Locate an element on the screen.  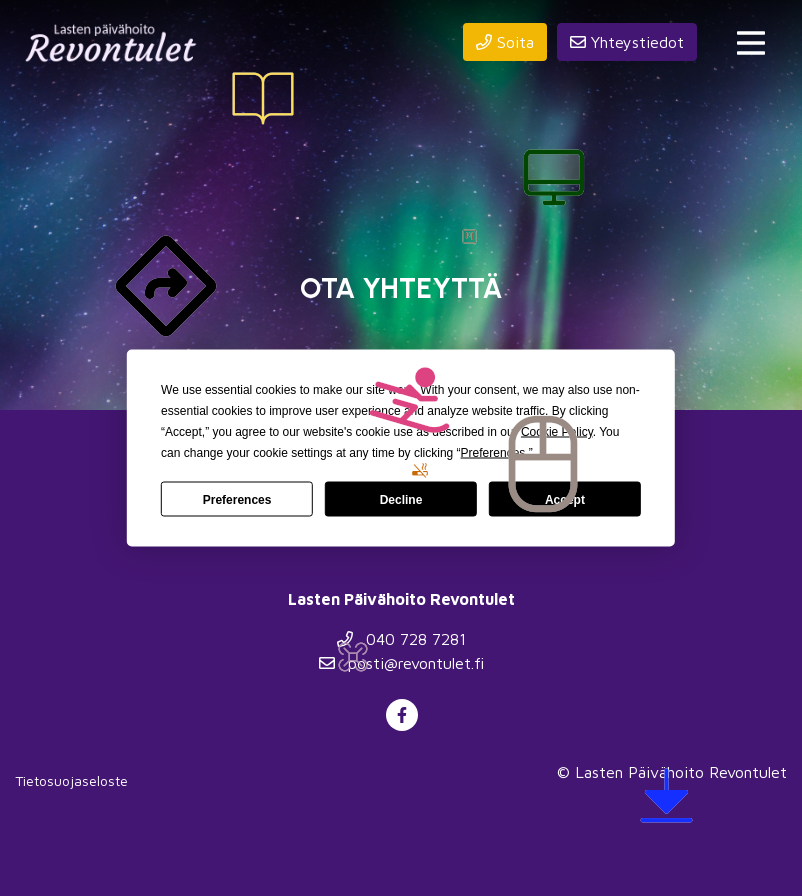
indicates navigation or directional guidance is located at coordinates (166, 286).